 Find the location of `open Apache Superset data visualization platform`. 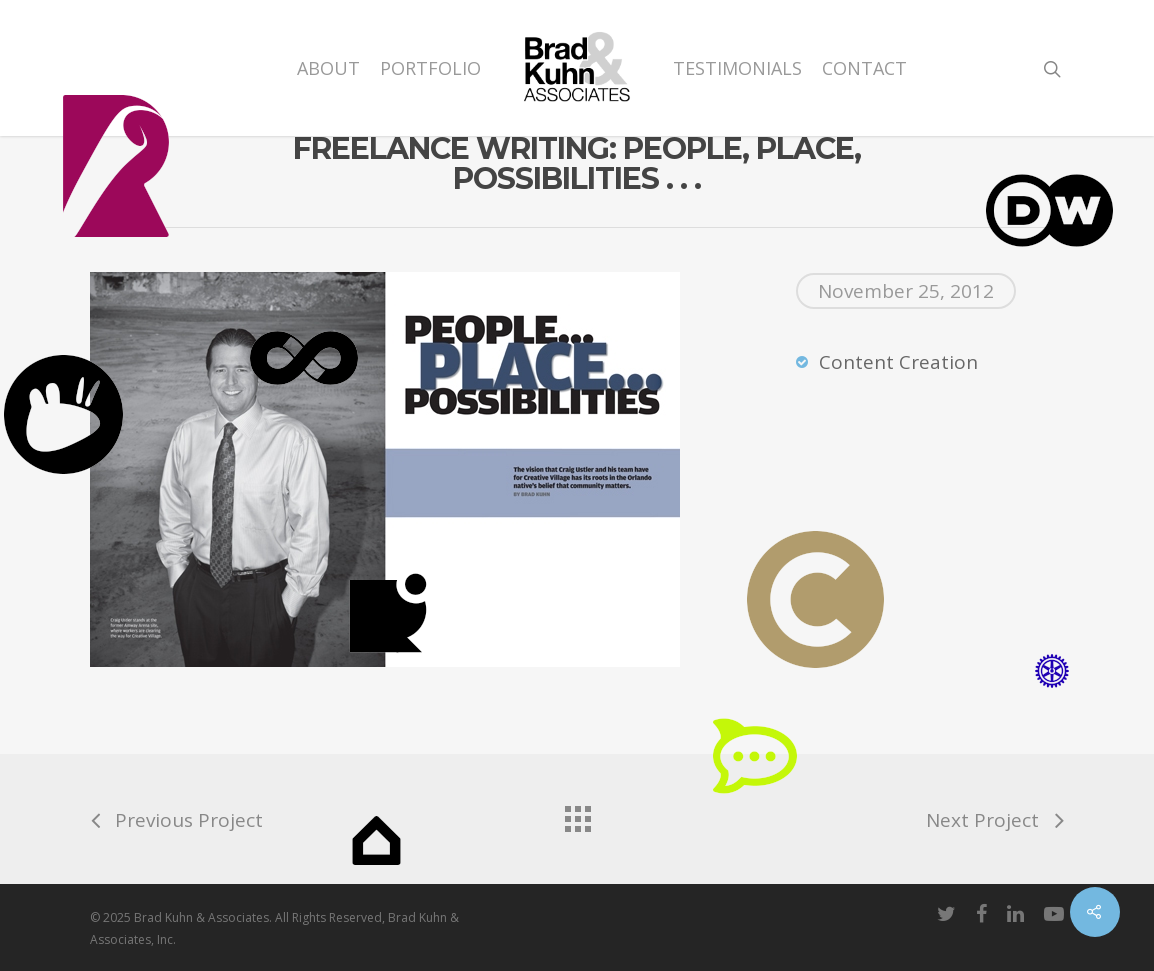

open Apache Superset data visualization platform is located at coordinates (304, 358).